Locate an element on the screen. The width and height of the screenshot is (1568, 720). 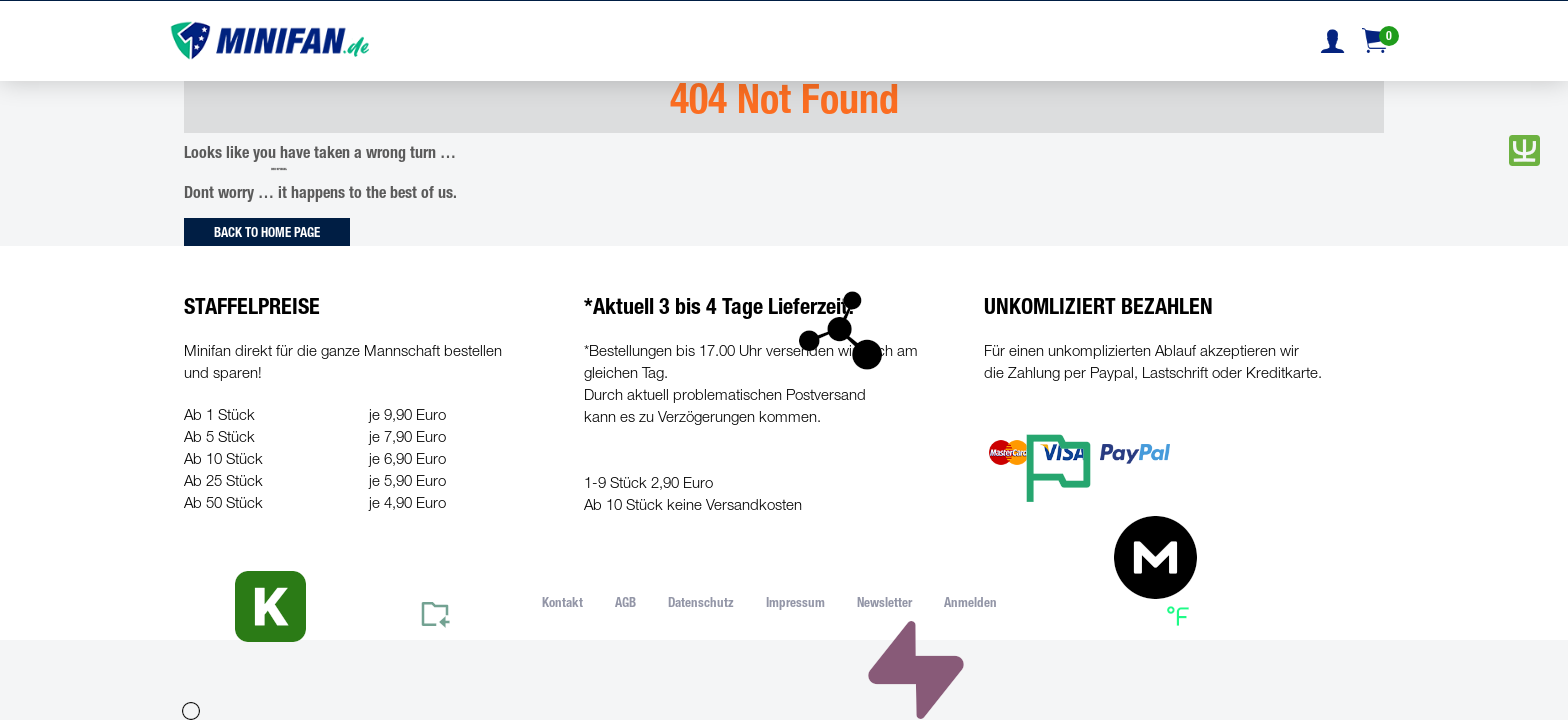
open the MEGA cloud storage app is located at coordinates (1155, 557).